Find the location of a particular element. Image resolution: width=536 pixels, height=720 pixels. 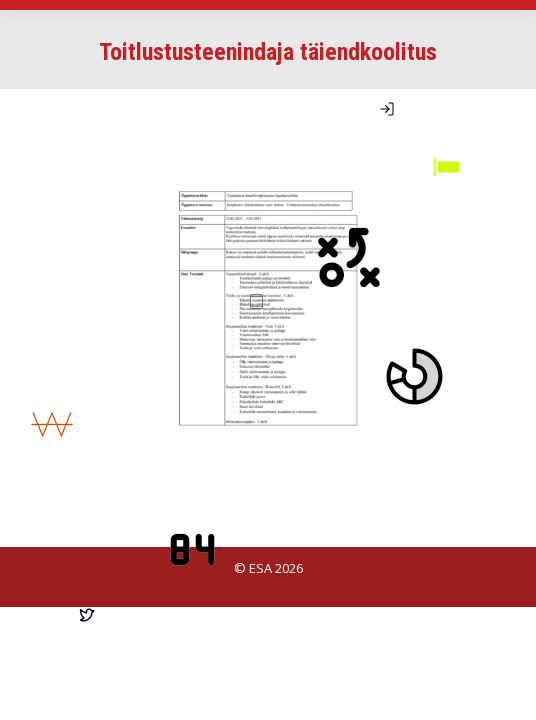

view analytics breakdown is located at coordinates (414, 376).